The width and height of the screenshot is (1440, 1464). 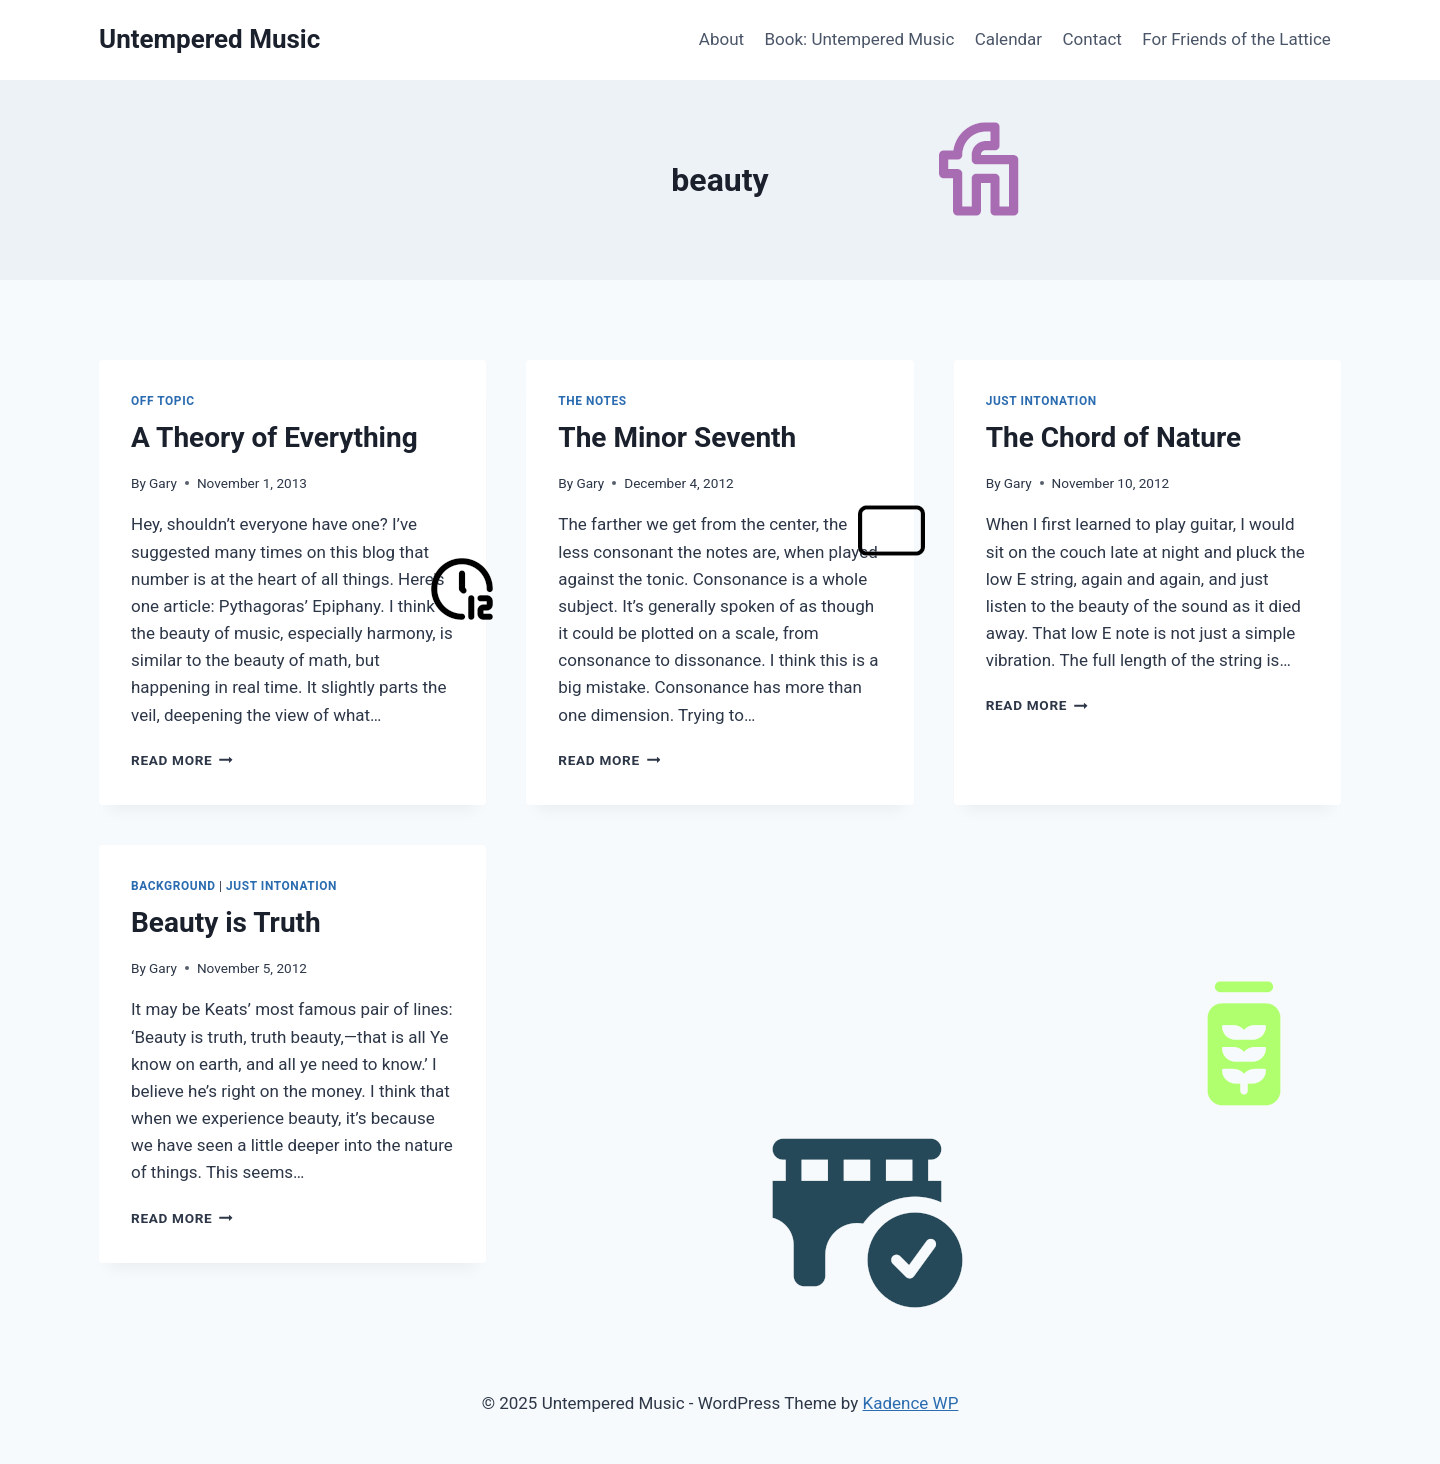 I want to click on view stored grain or wheat inventory, so click(x=1244, y=1047).